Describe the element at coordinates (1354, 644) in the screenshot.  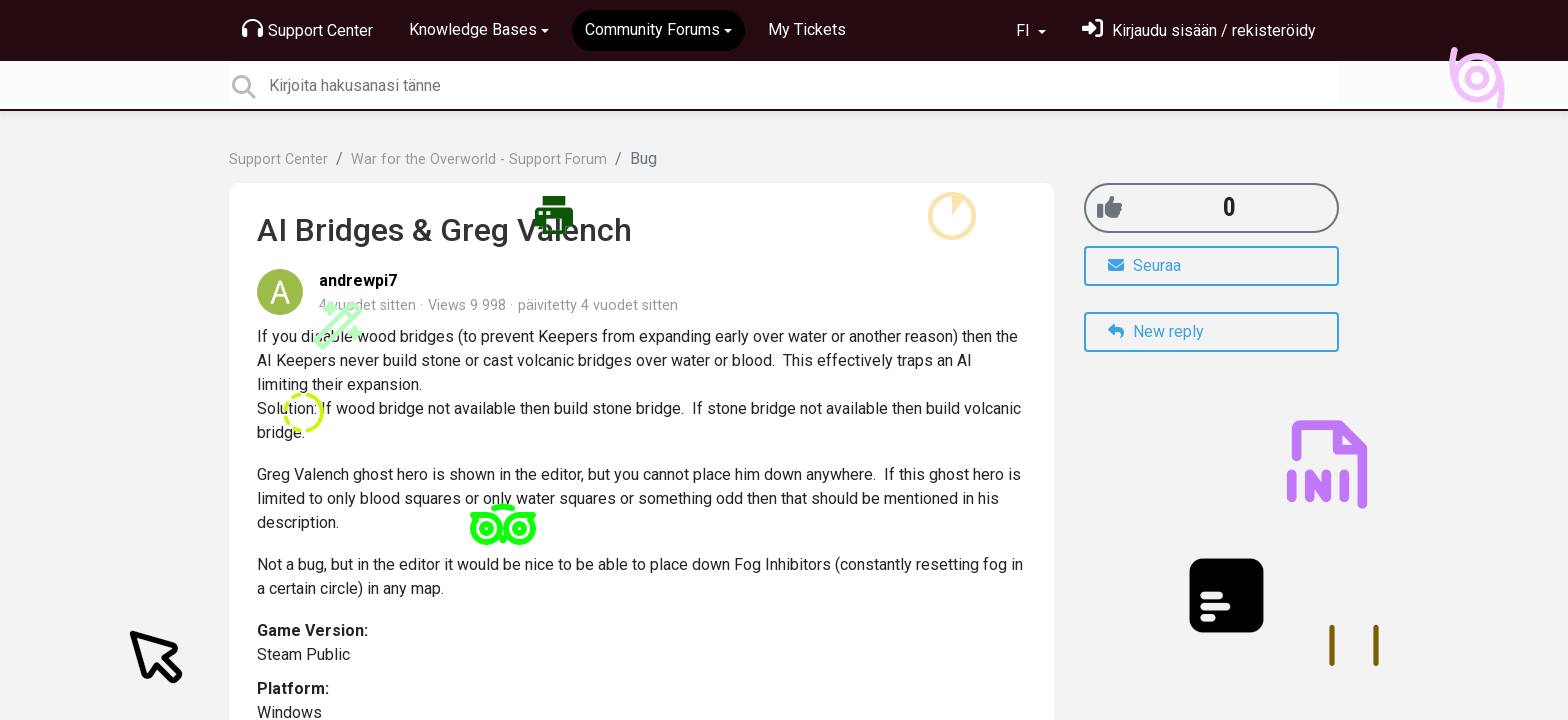
I see `indicates a lane or column divider` at that location.